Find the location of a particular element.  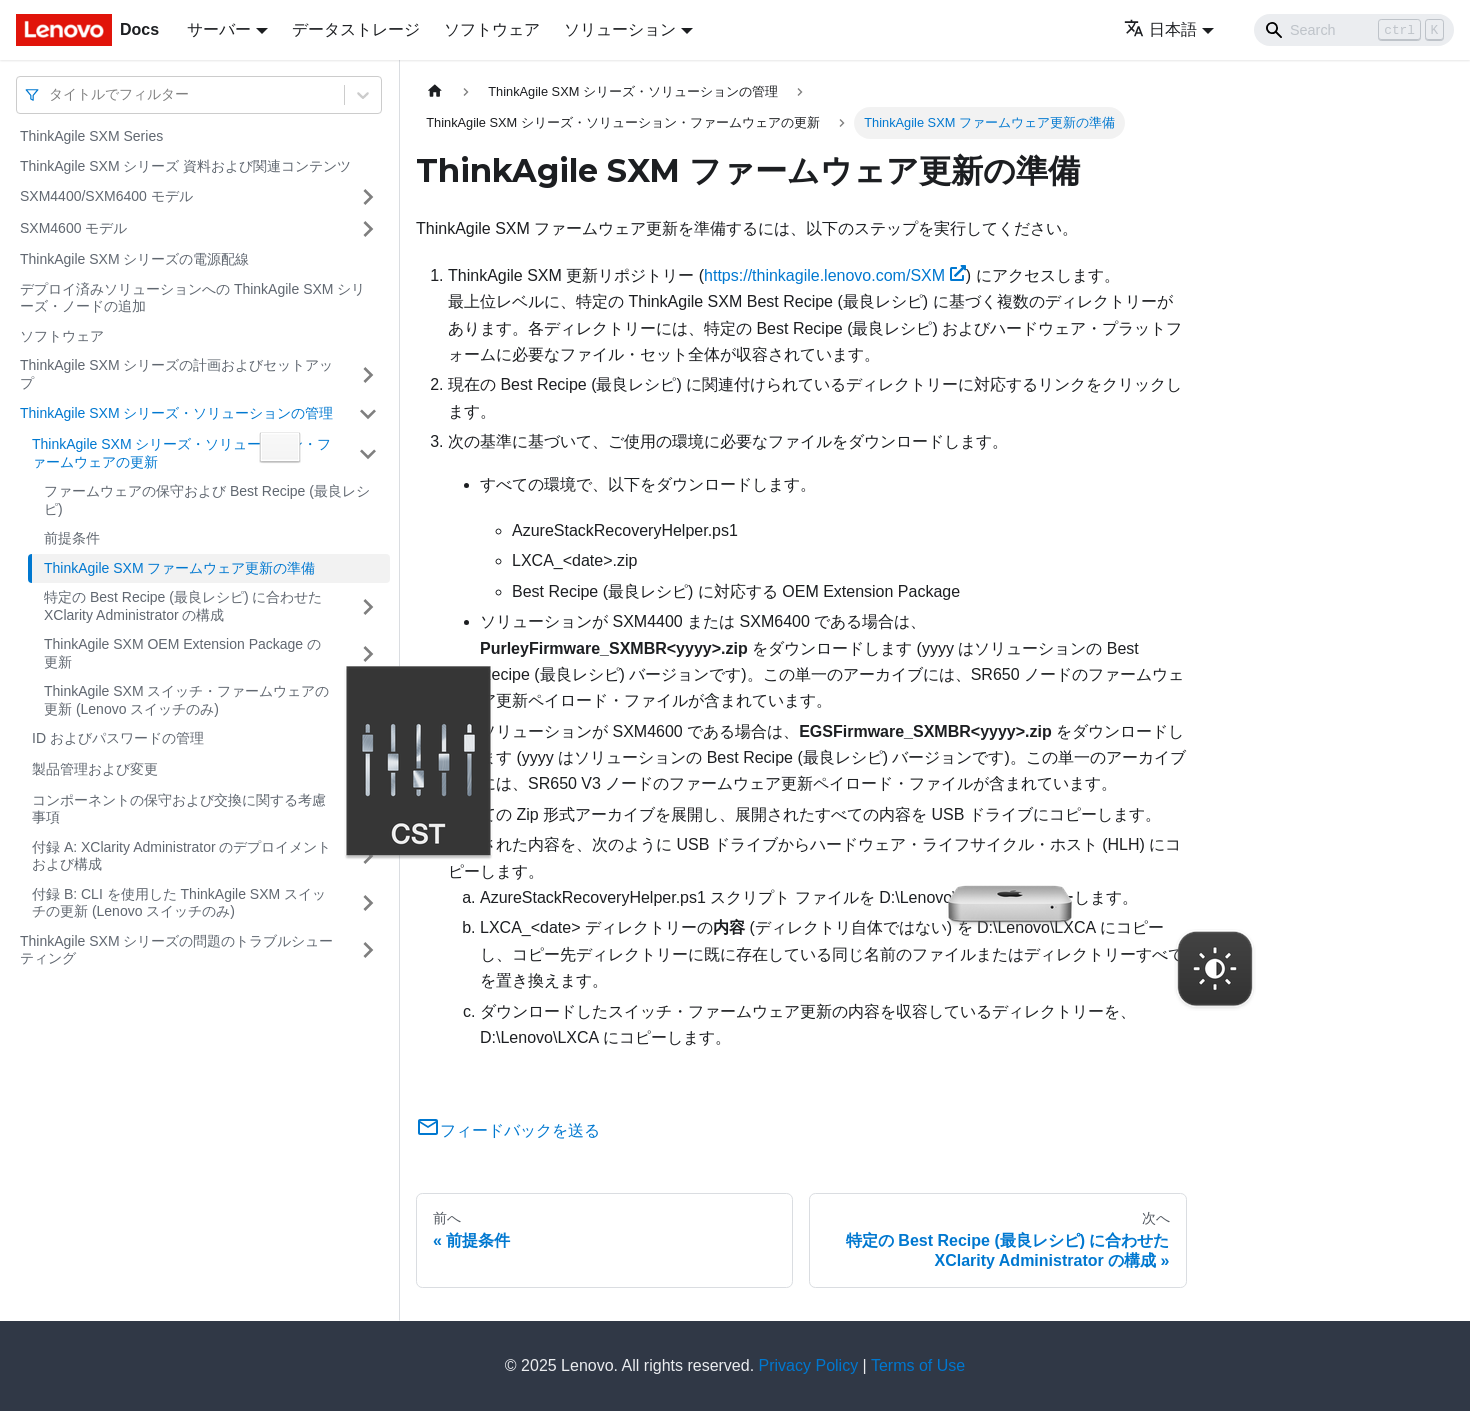

magic trackpad connected via bluetooth is located at coordinates (280, 447).